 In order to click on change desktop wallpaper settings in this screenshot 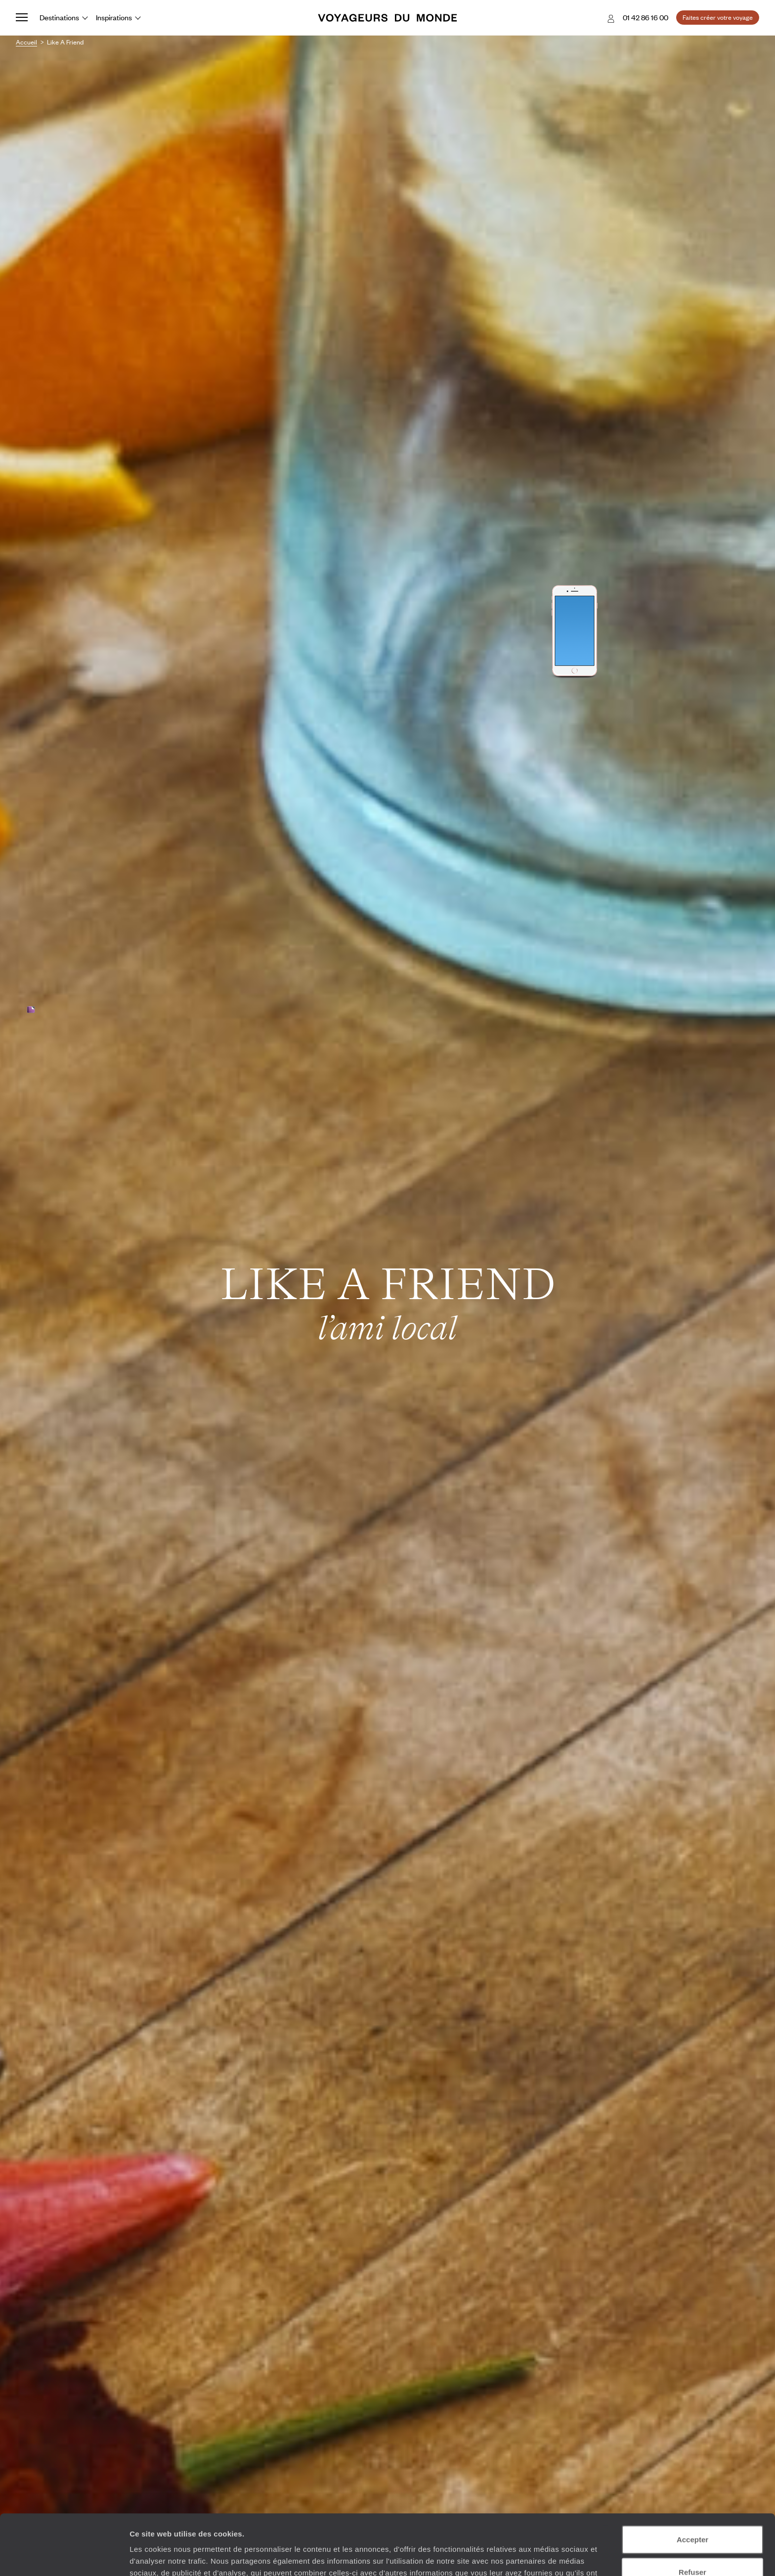, I will do `click(31, 1009)`.